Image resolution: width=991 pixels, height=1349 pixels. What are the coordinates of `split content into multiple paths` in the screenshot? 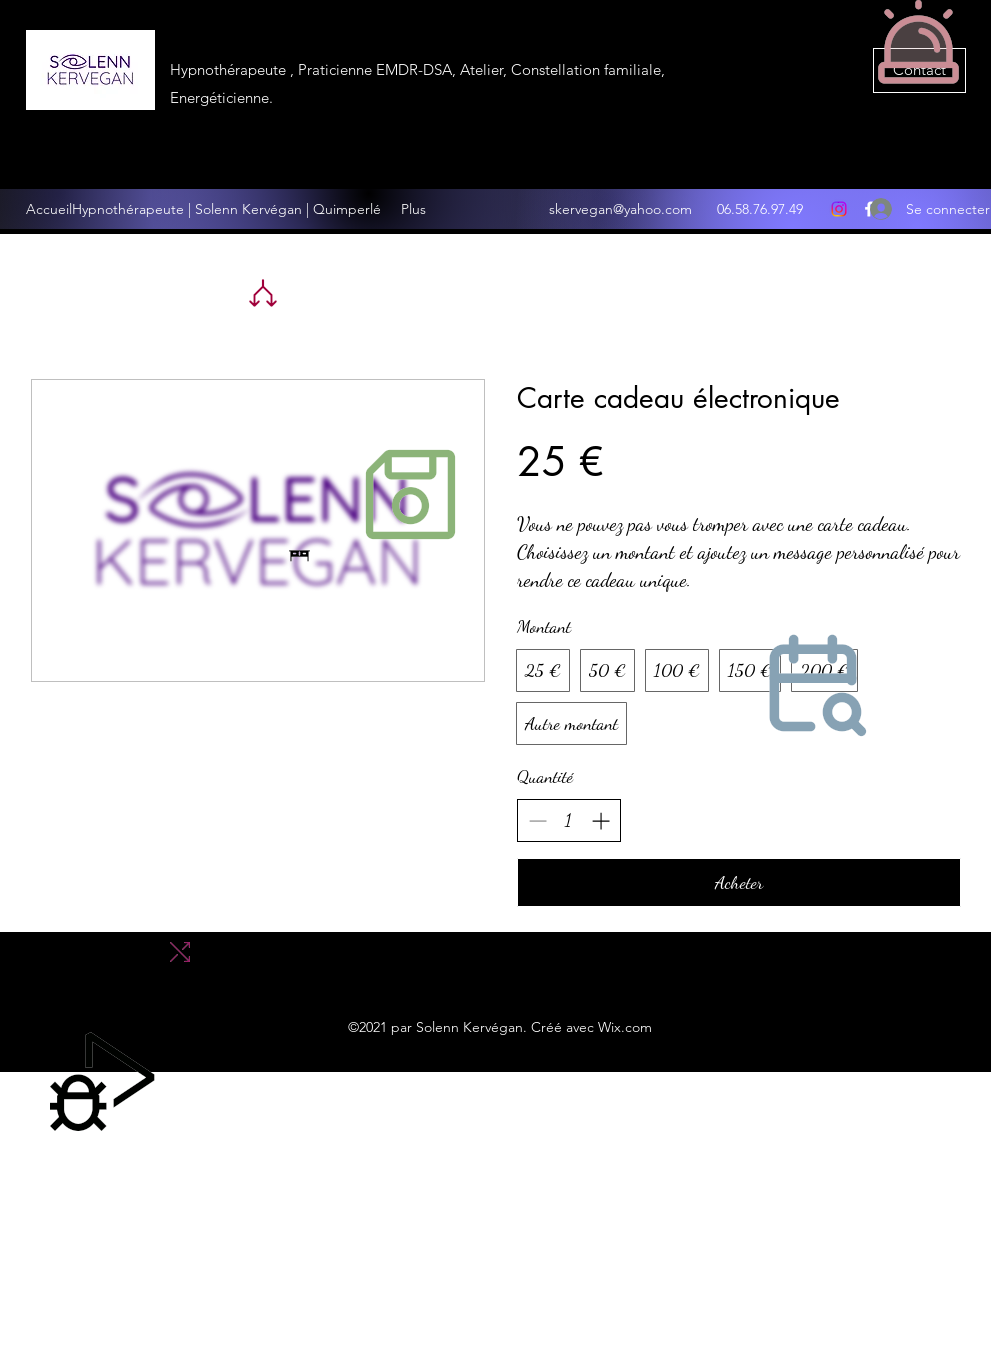 It's located at (263, 294).